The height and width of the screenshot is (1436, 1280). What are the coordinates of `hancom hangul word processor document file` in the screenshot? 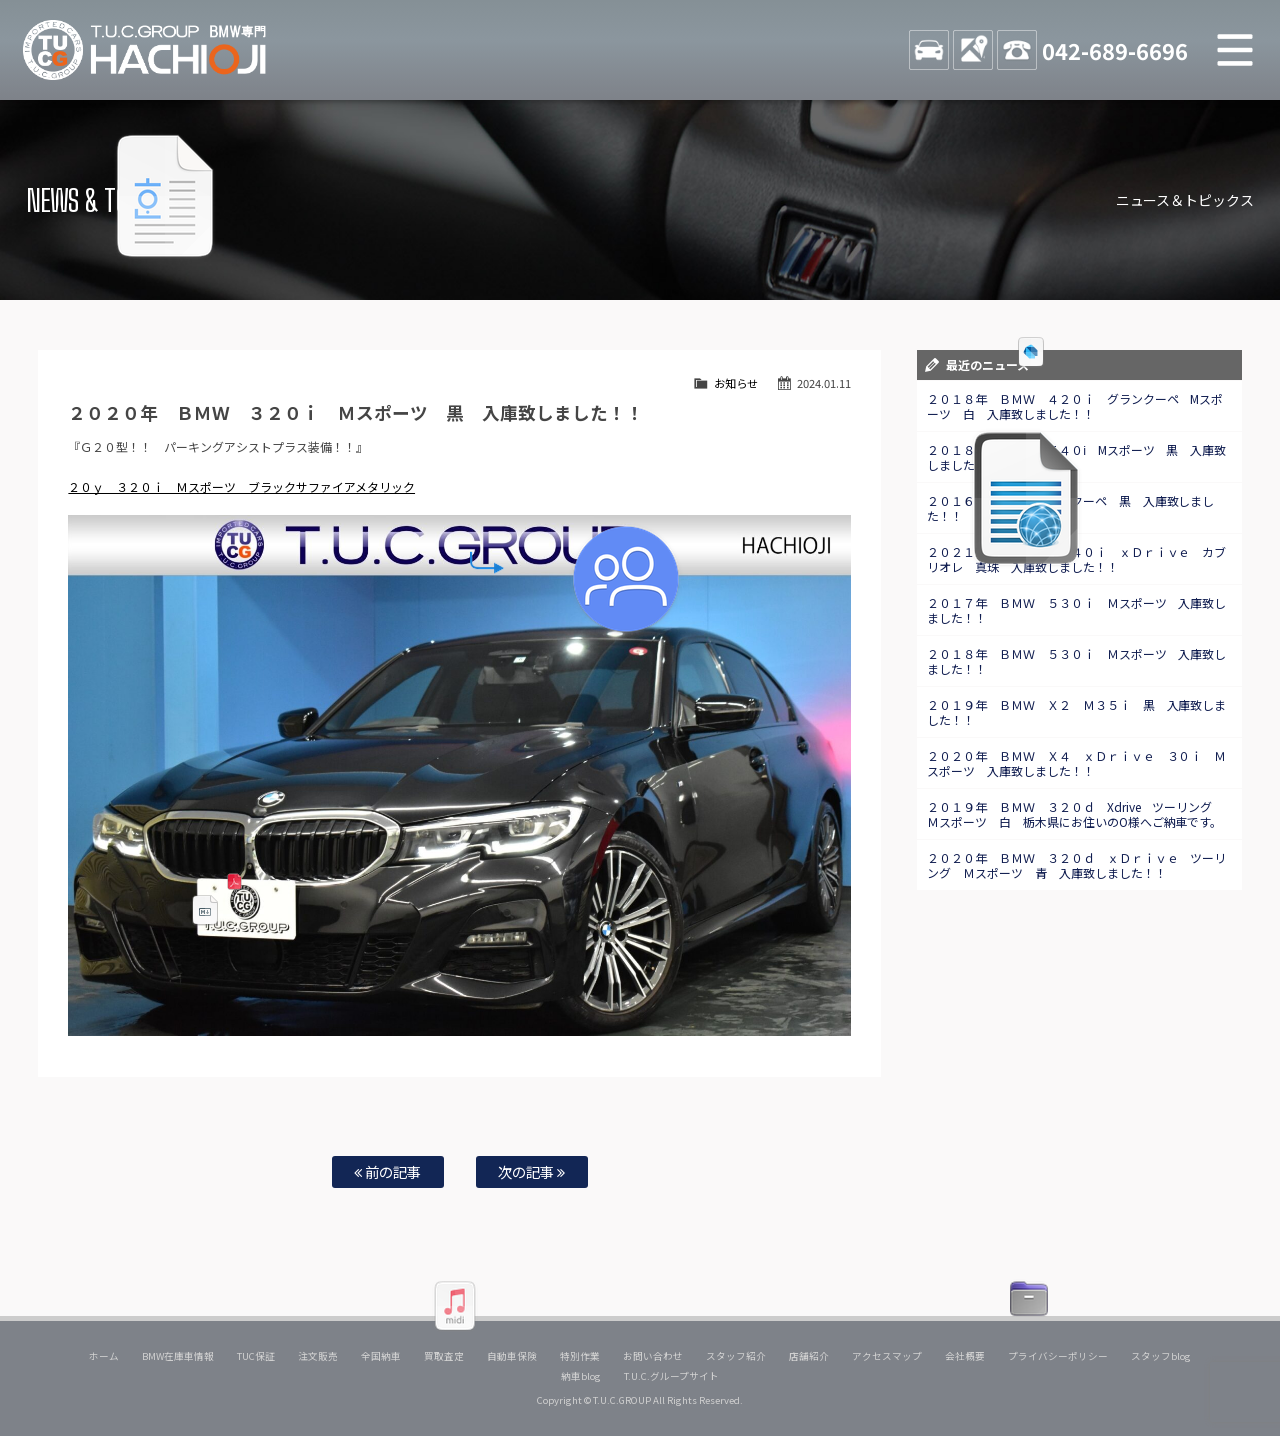 It's located at (165, 196).